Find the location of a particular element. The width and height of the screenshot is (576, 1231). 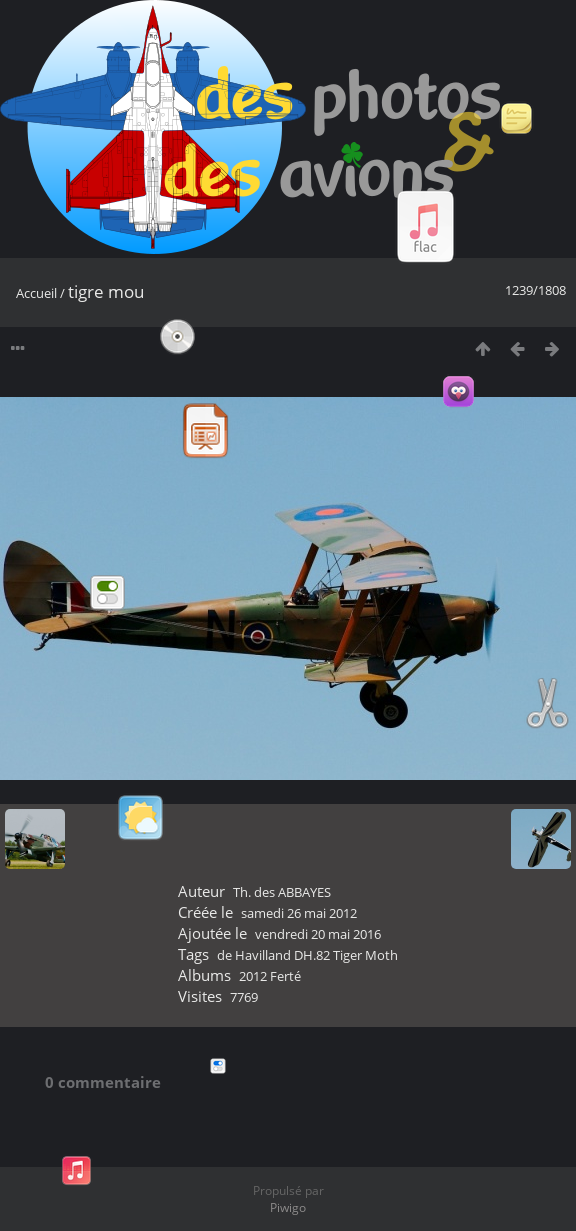

open the gnome music app is located at coordinates (76, 1170).